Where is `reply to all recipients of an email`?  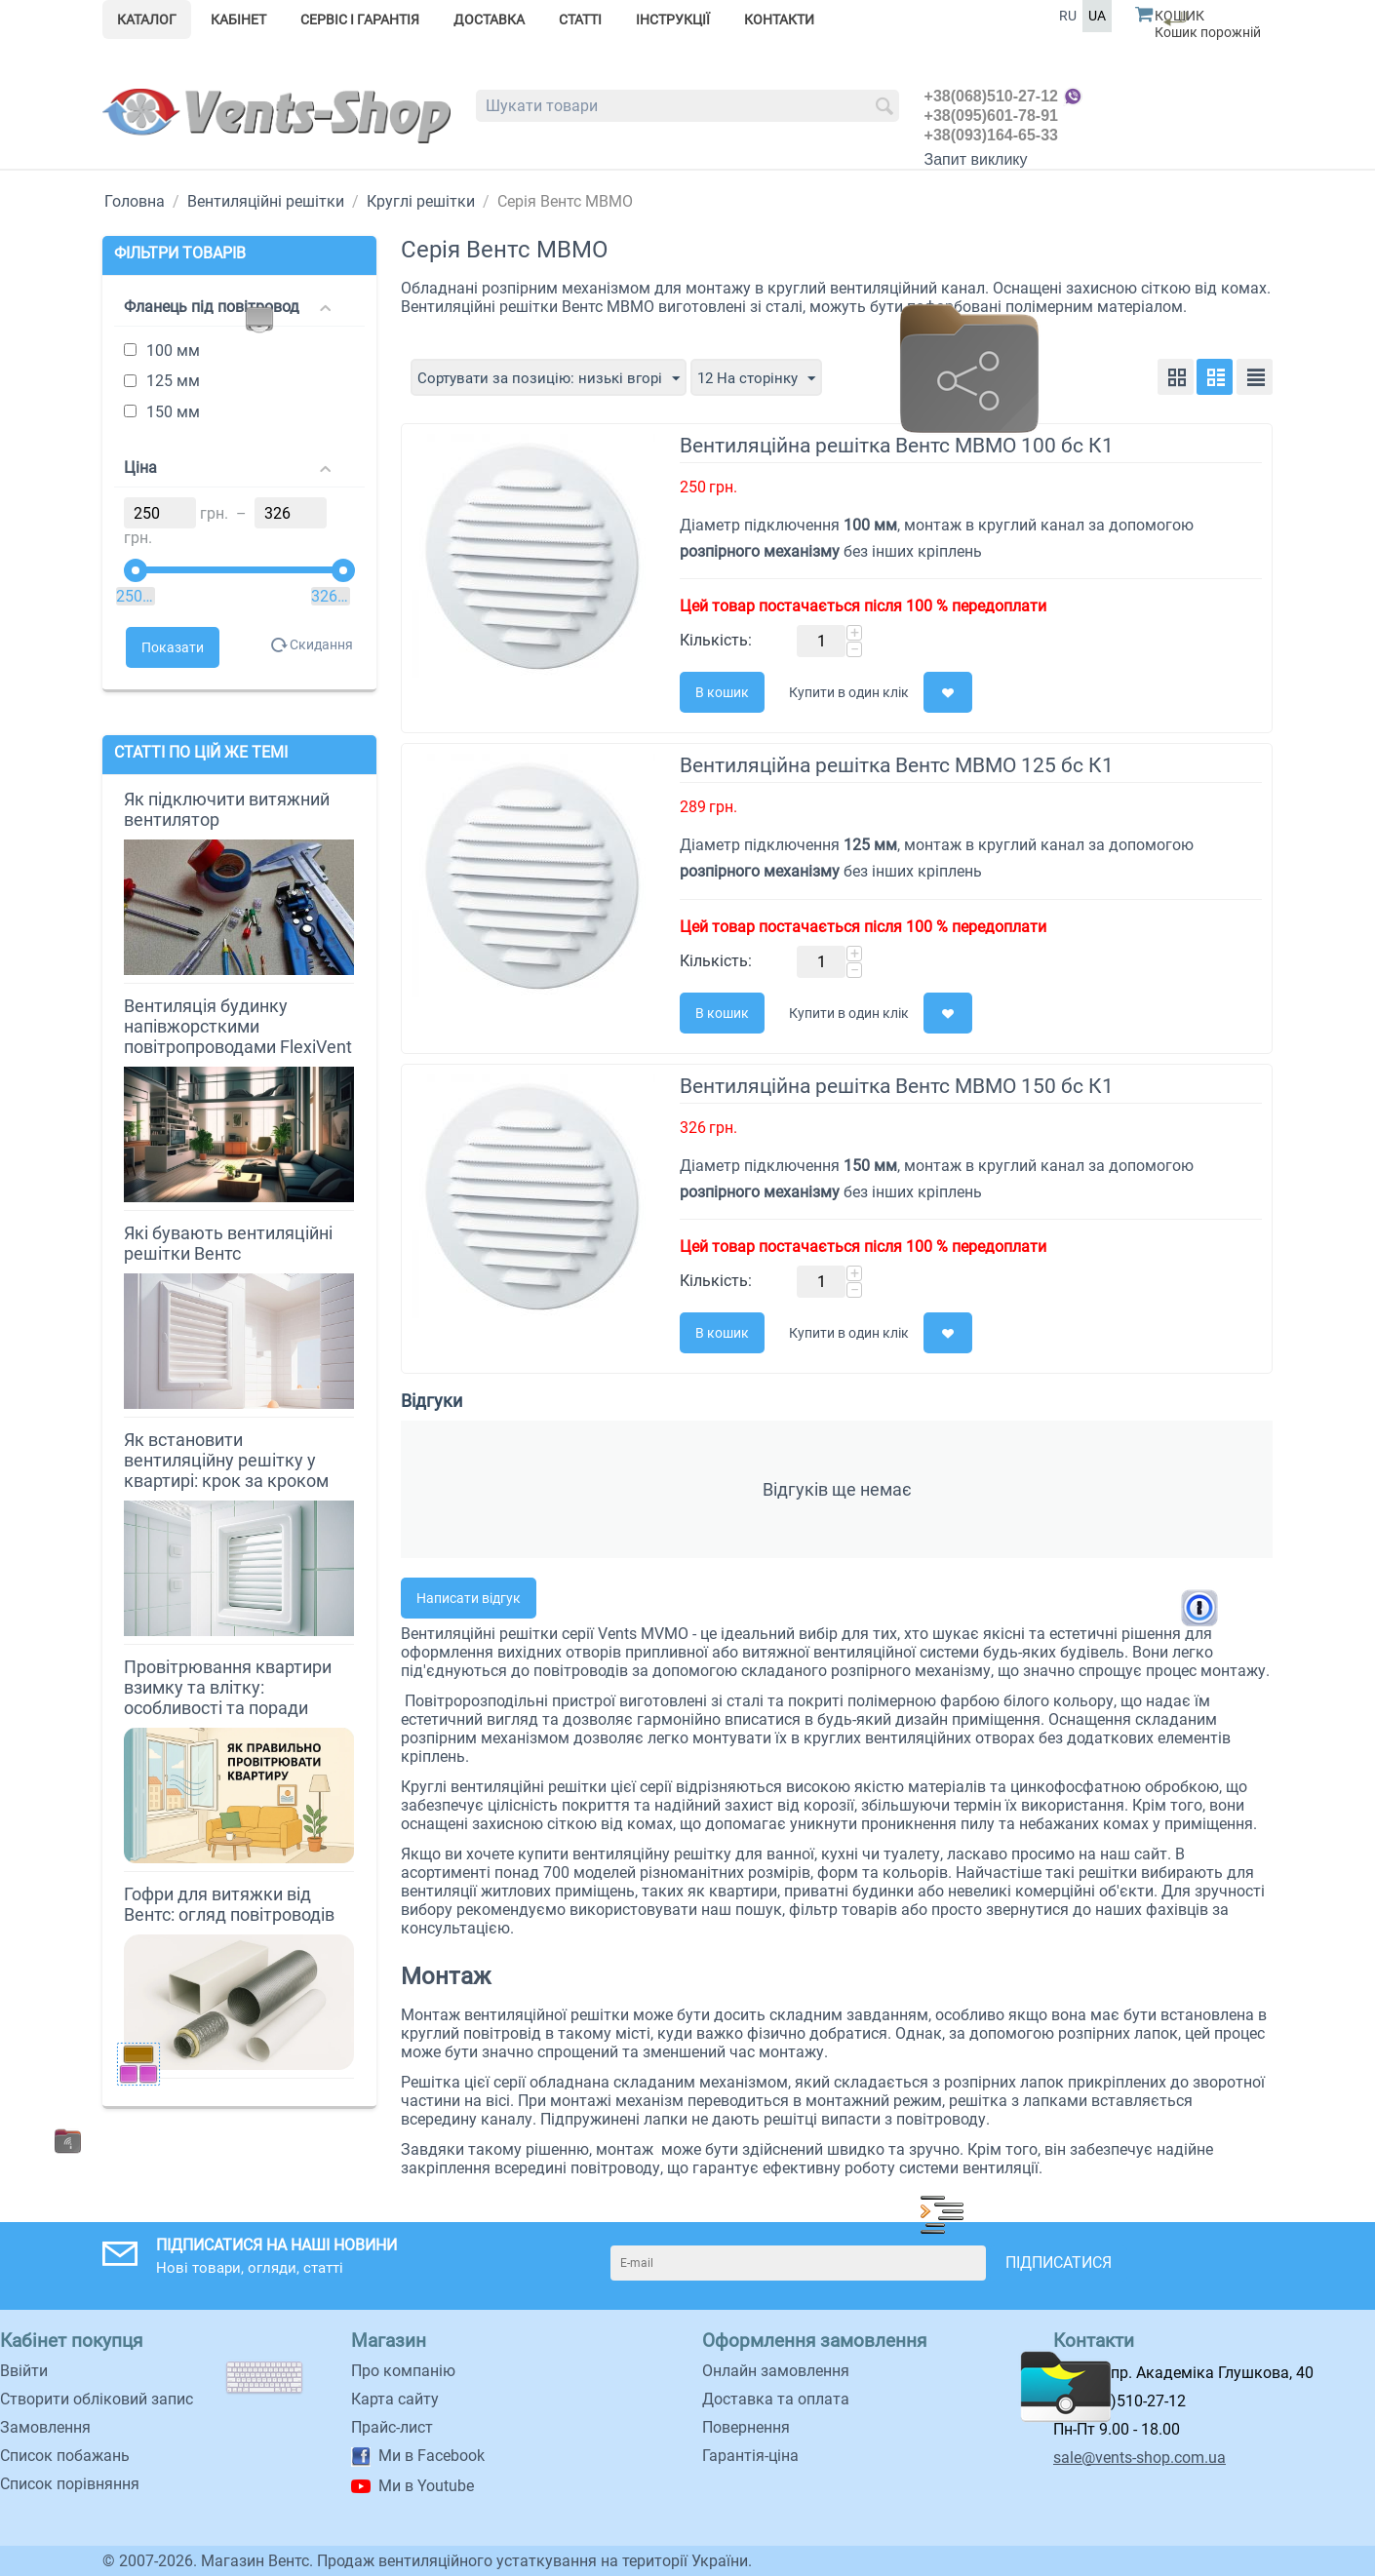 reply to all recipients of an email is located at coordinates (1174, 17).